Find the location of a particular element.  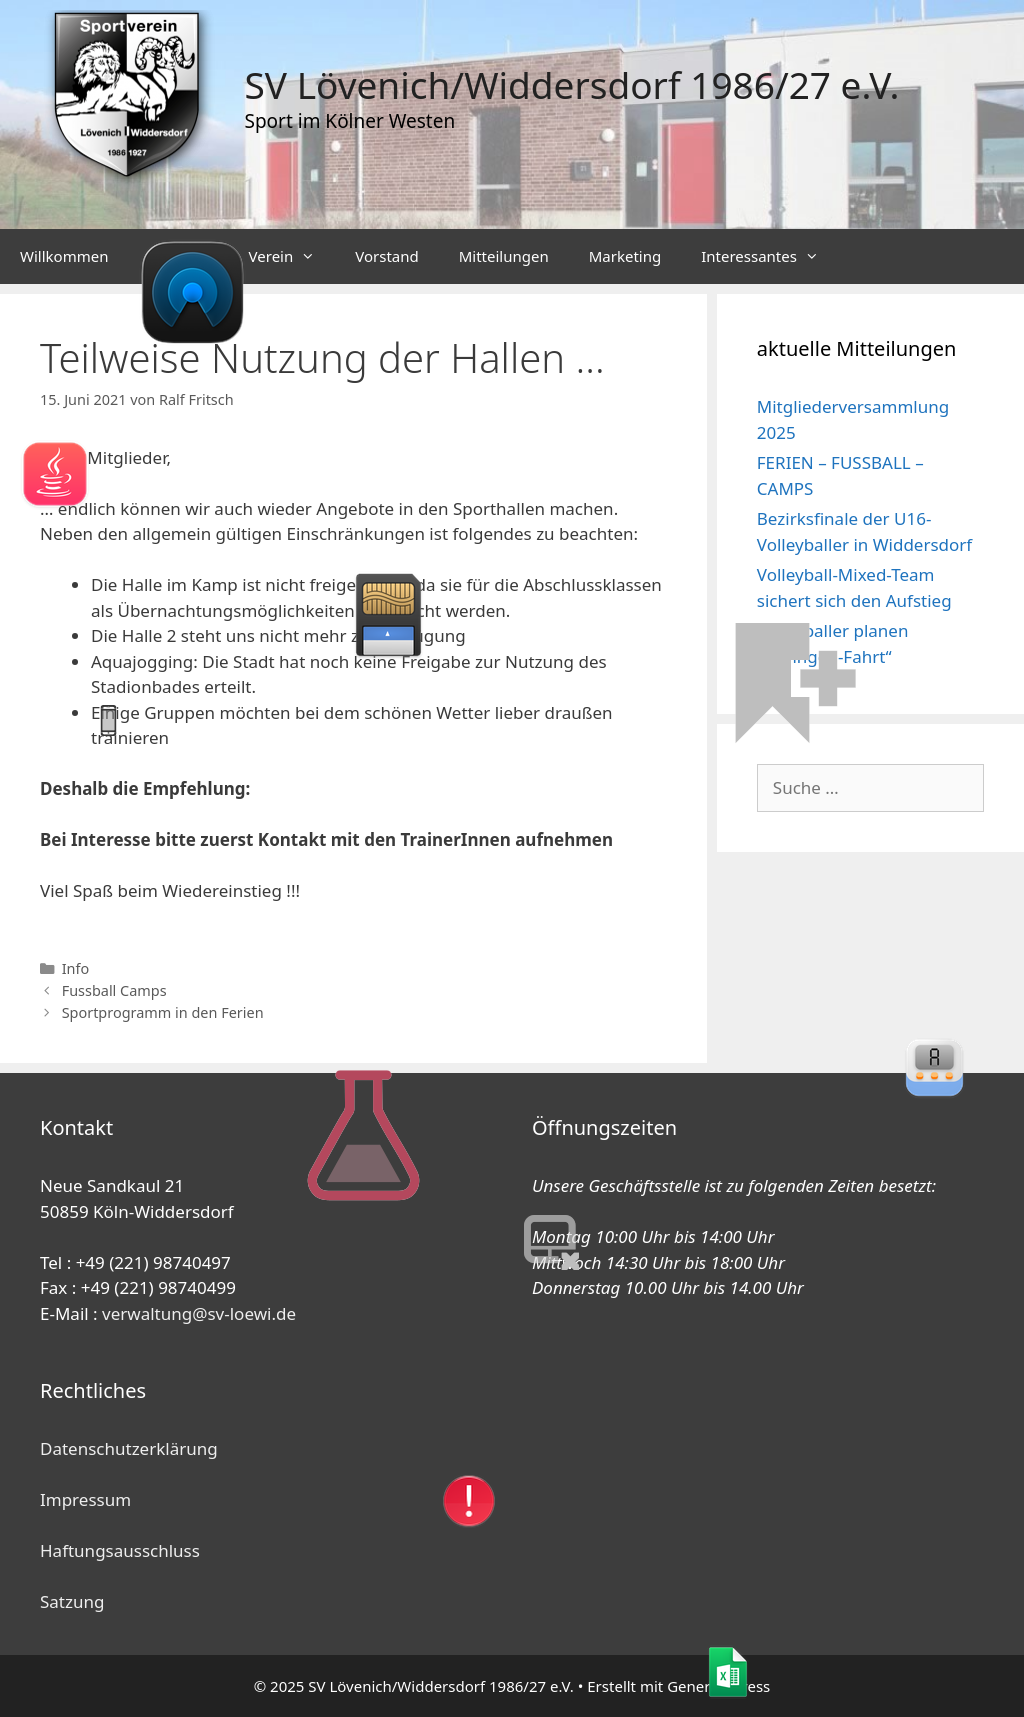

access science or chemistry applications is located at coordinates (363, 1135).